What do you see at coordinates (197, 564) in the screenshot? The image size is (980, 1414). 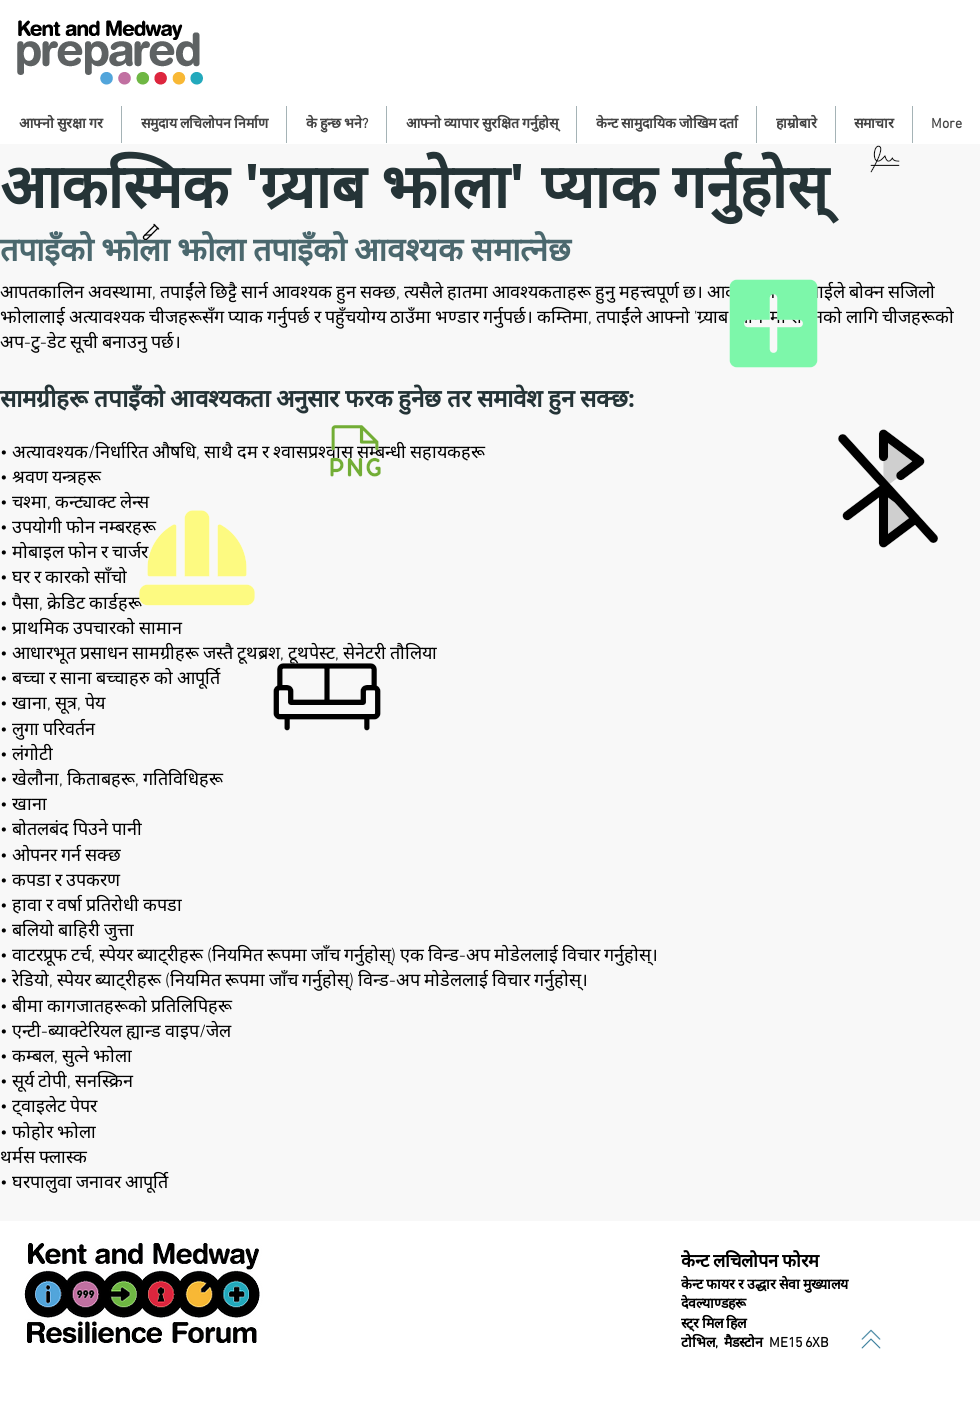 I see `access construction or work site features` at bounding box center [197, 564].